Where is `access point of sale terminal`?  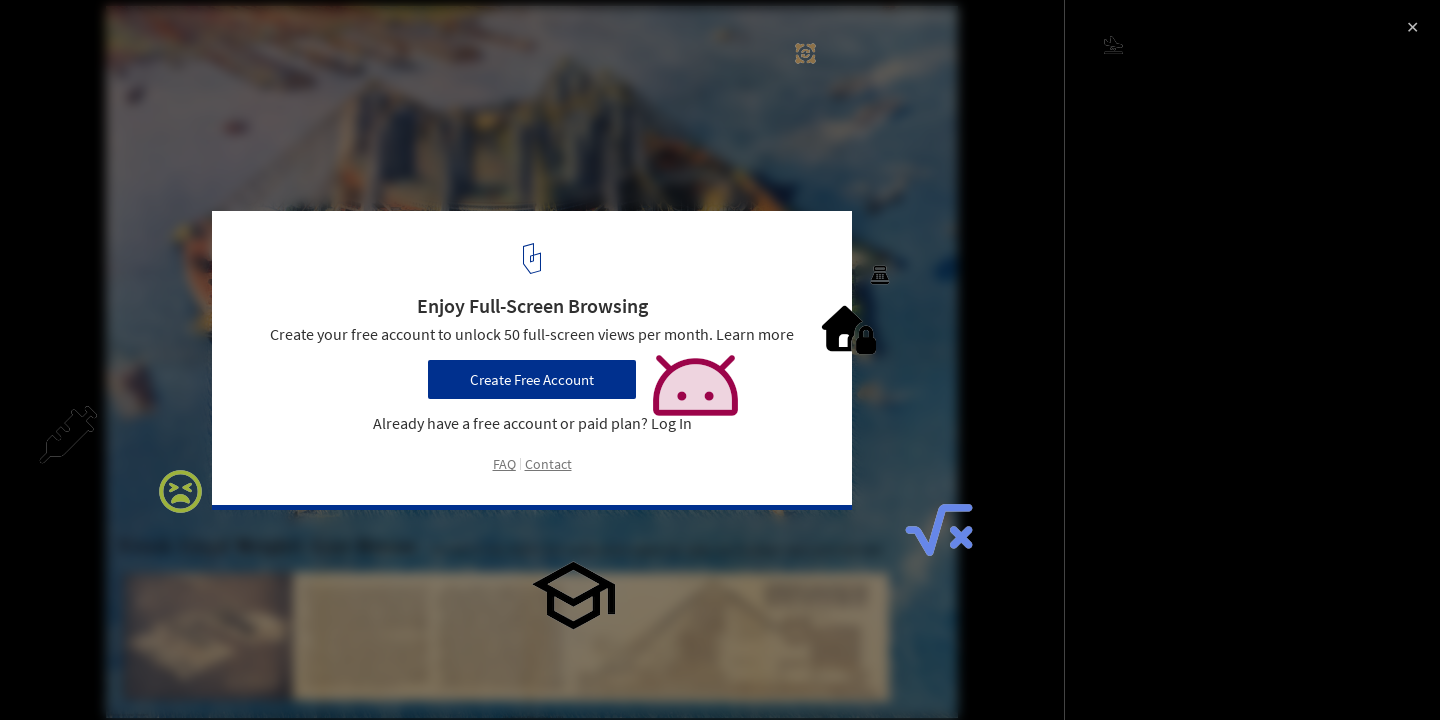 access point of sale terminal is located at coordinates (880, 275).